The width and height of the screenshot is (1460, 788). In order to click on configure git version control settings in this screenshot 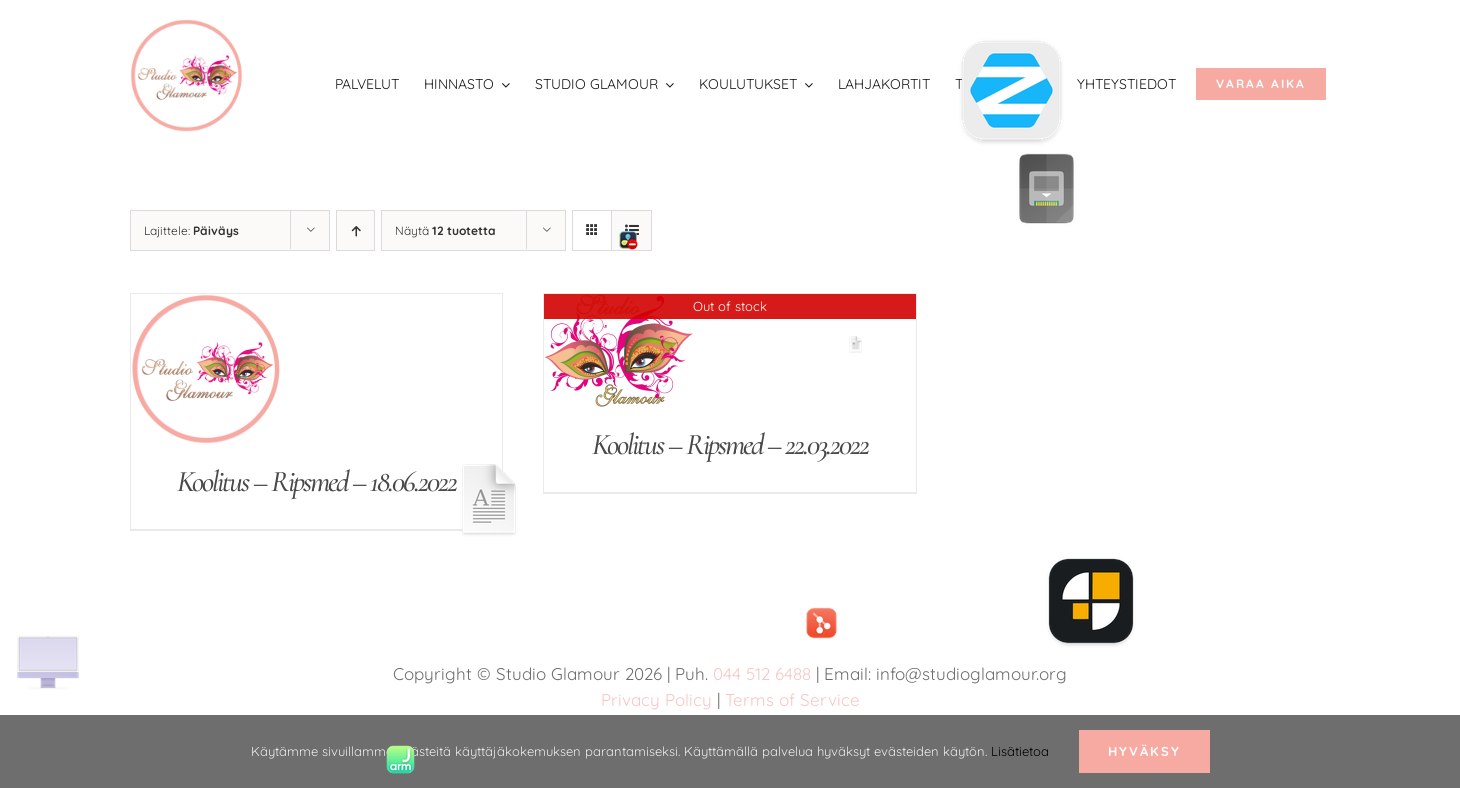, I will do `click(821, 623)`.